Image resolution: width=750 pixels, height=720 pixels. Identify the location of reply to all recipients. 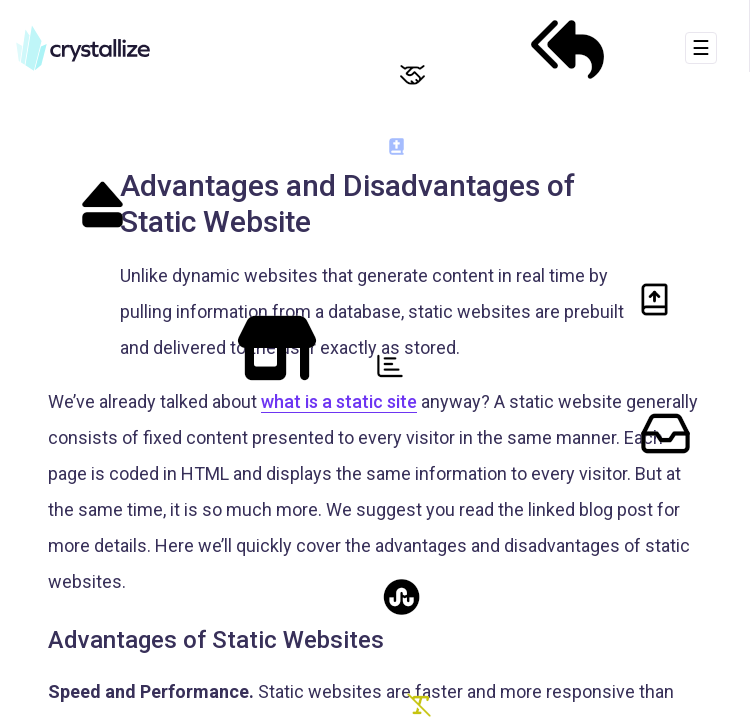
(567, 50).